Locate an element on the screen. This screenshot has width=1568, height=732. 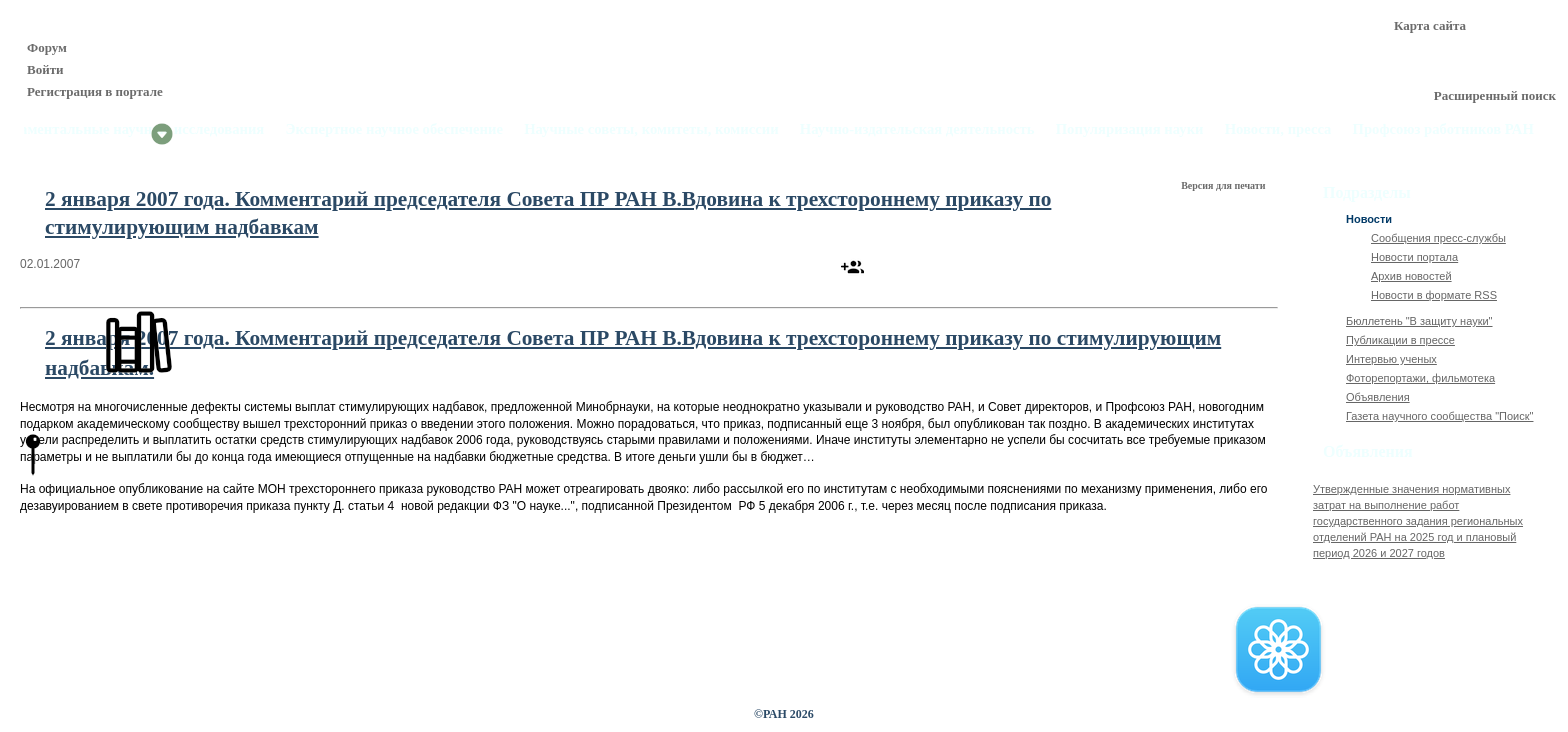
expand dropdown menu is located at coordinates (162, 134).